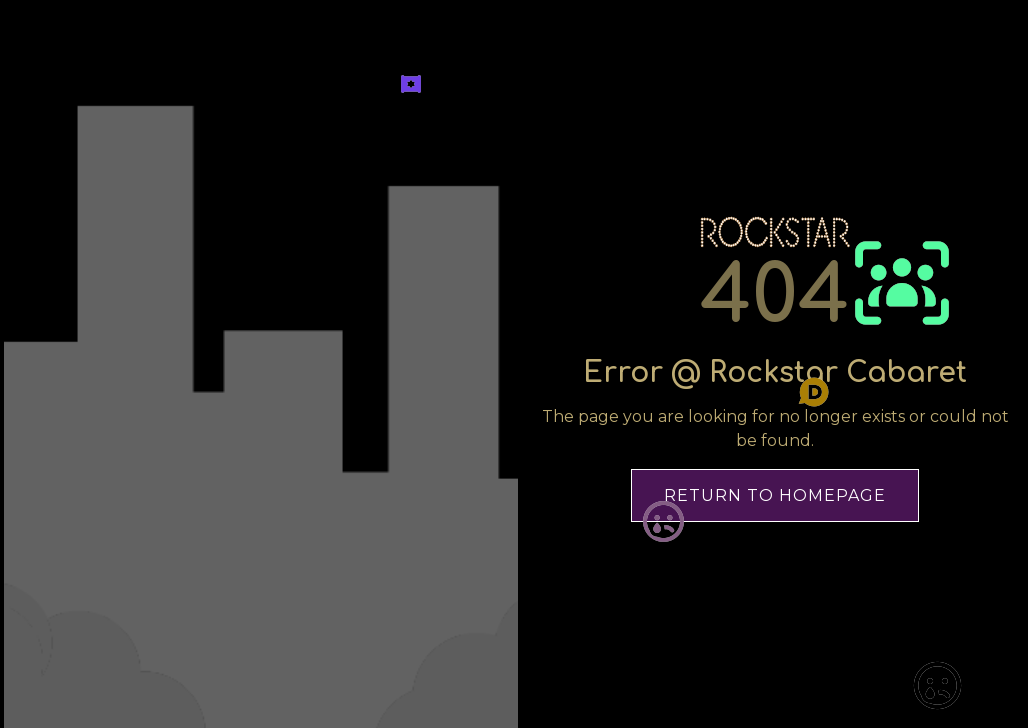  I want to click on disqus commenting platform logo, so click(814, 392).